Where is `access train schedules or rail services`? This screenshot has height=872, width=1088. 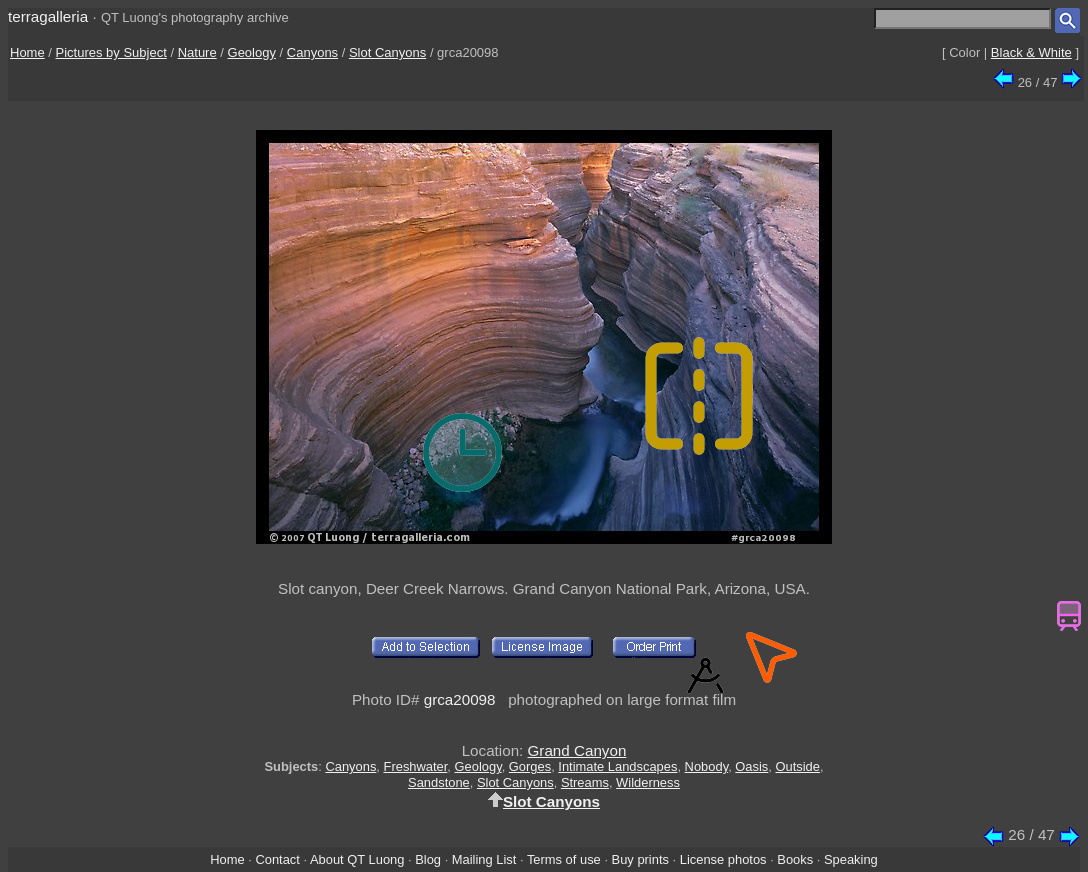 access train schedules or rail services is located at coordinates (1069, 615).